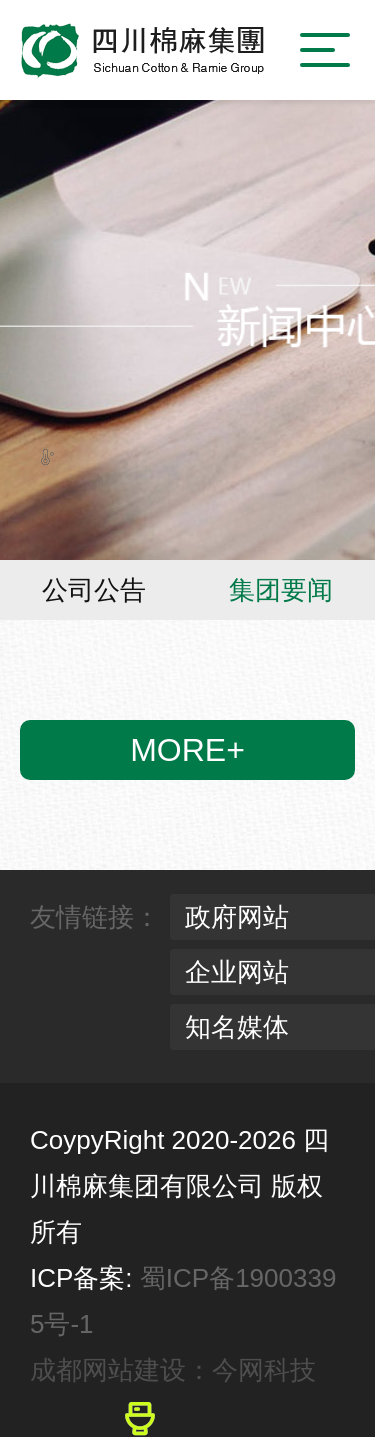 The image size is (375, 1437). I want to click on find nearby restrooms, so click(140, 1418).